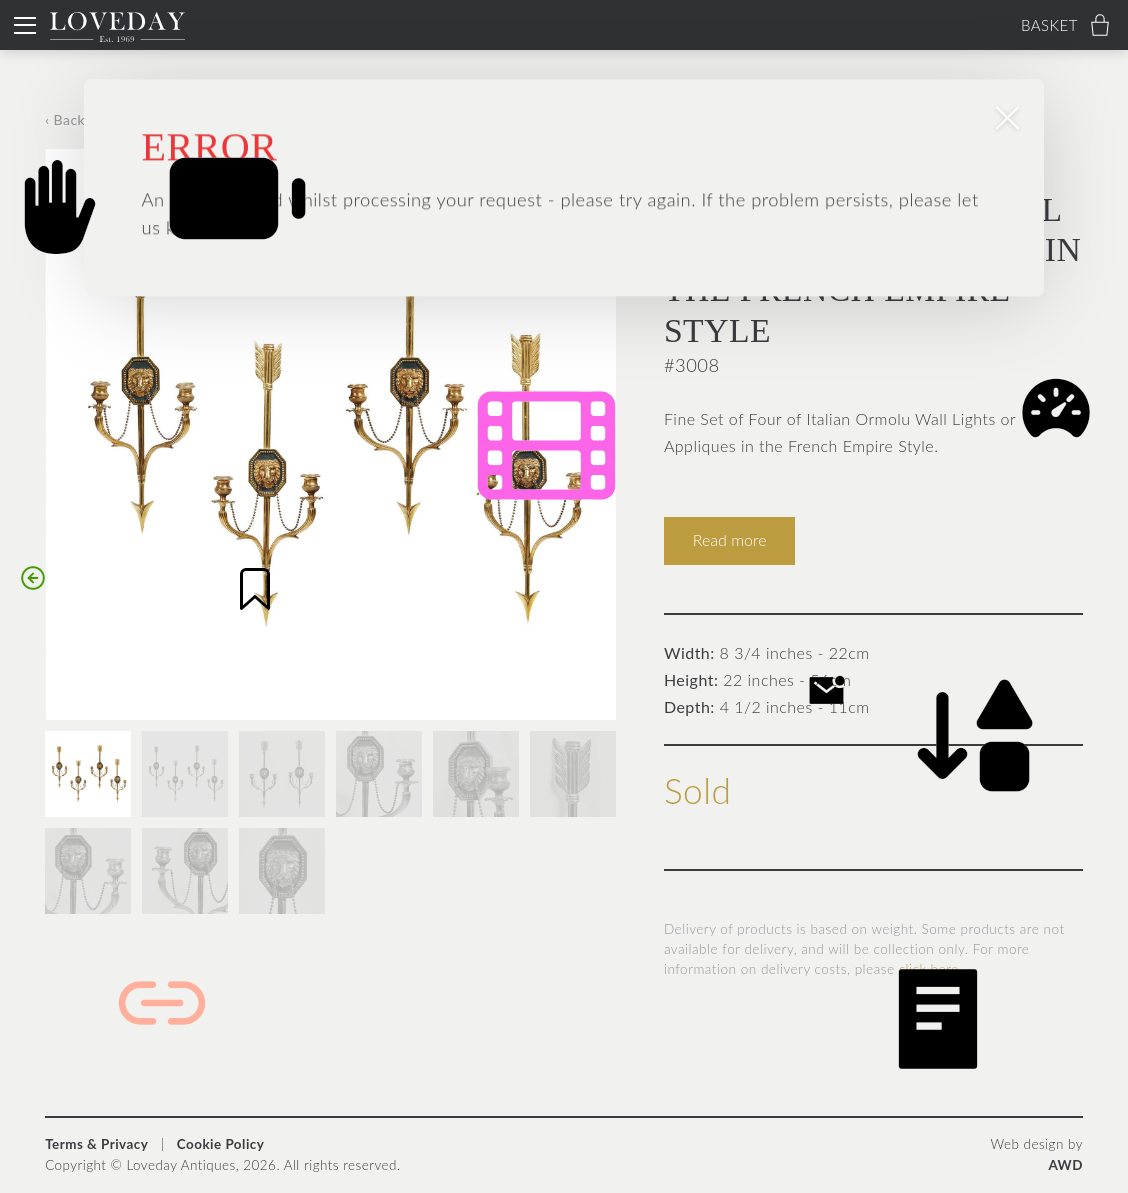 The width and height of the screenshot is (1128, 1193). I want to click on access video or film content, so click(546, 445).